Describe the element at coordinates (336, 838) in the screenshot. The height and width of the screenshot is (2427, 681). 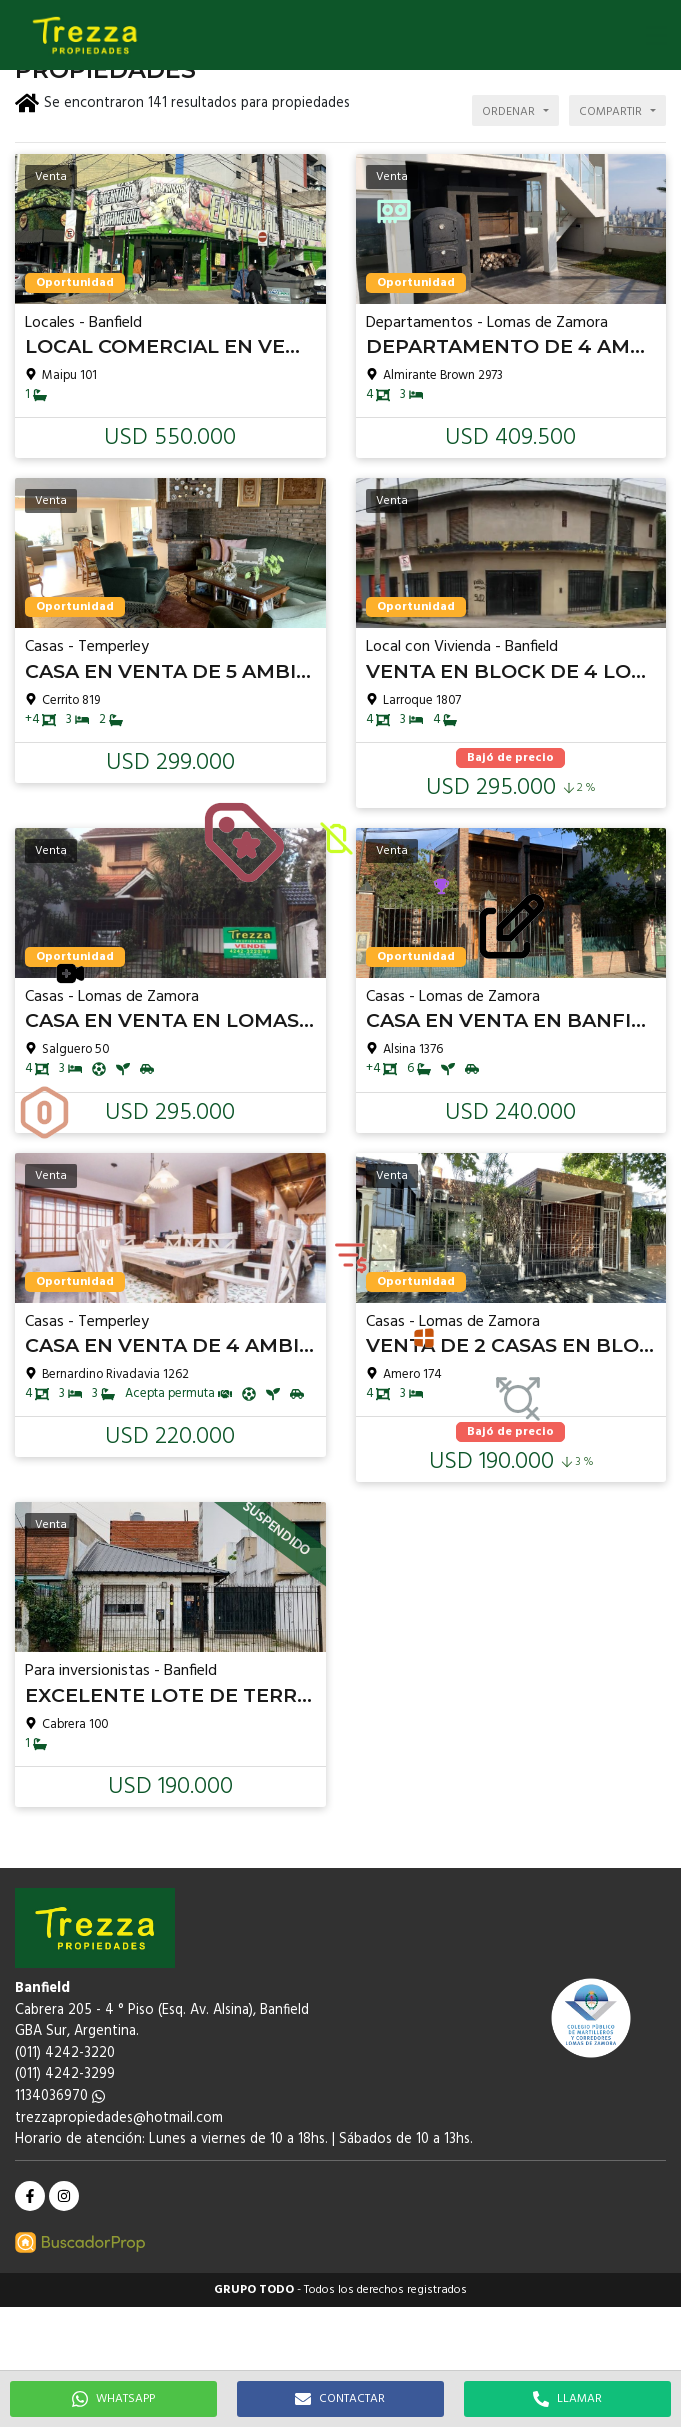
I see `battery unavailable or disabled` at that location.